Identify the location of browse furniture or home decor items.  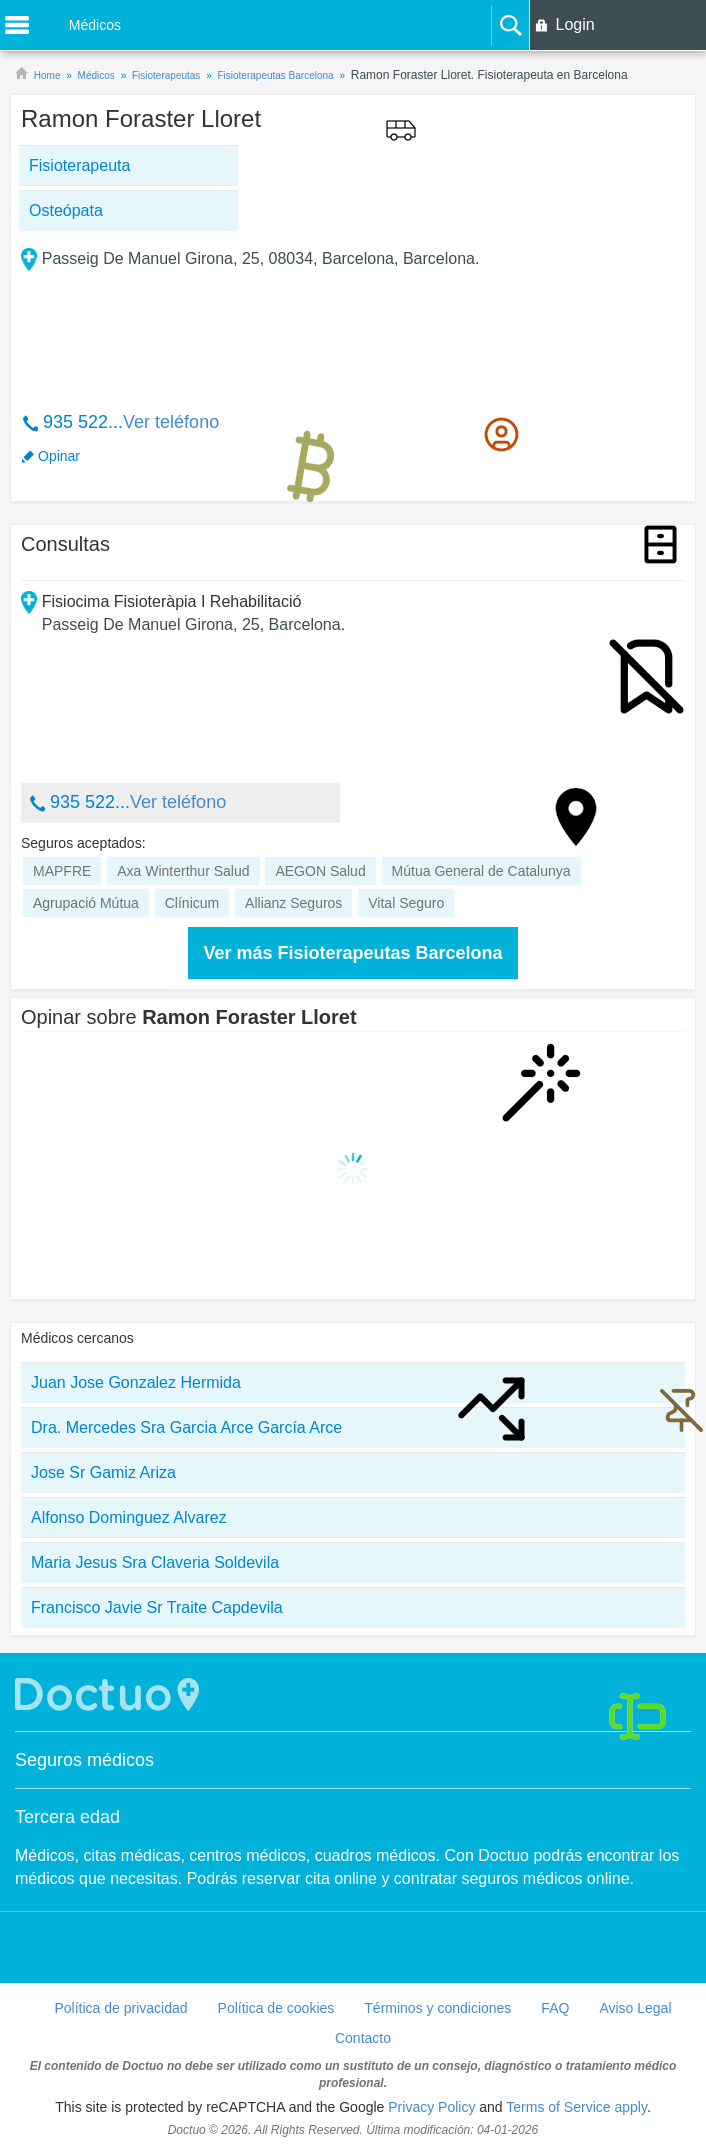
(660, 544).